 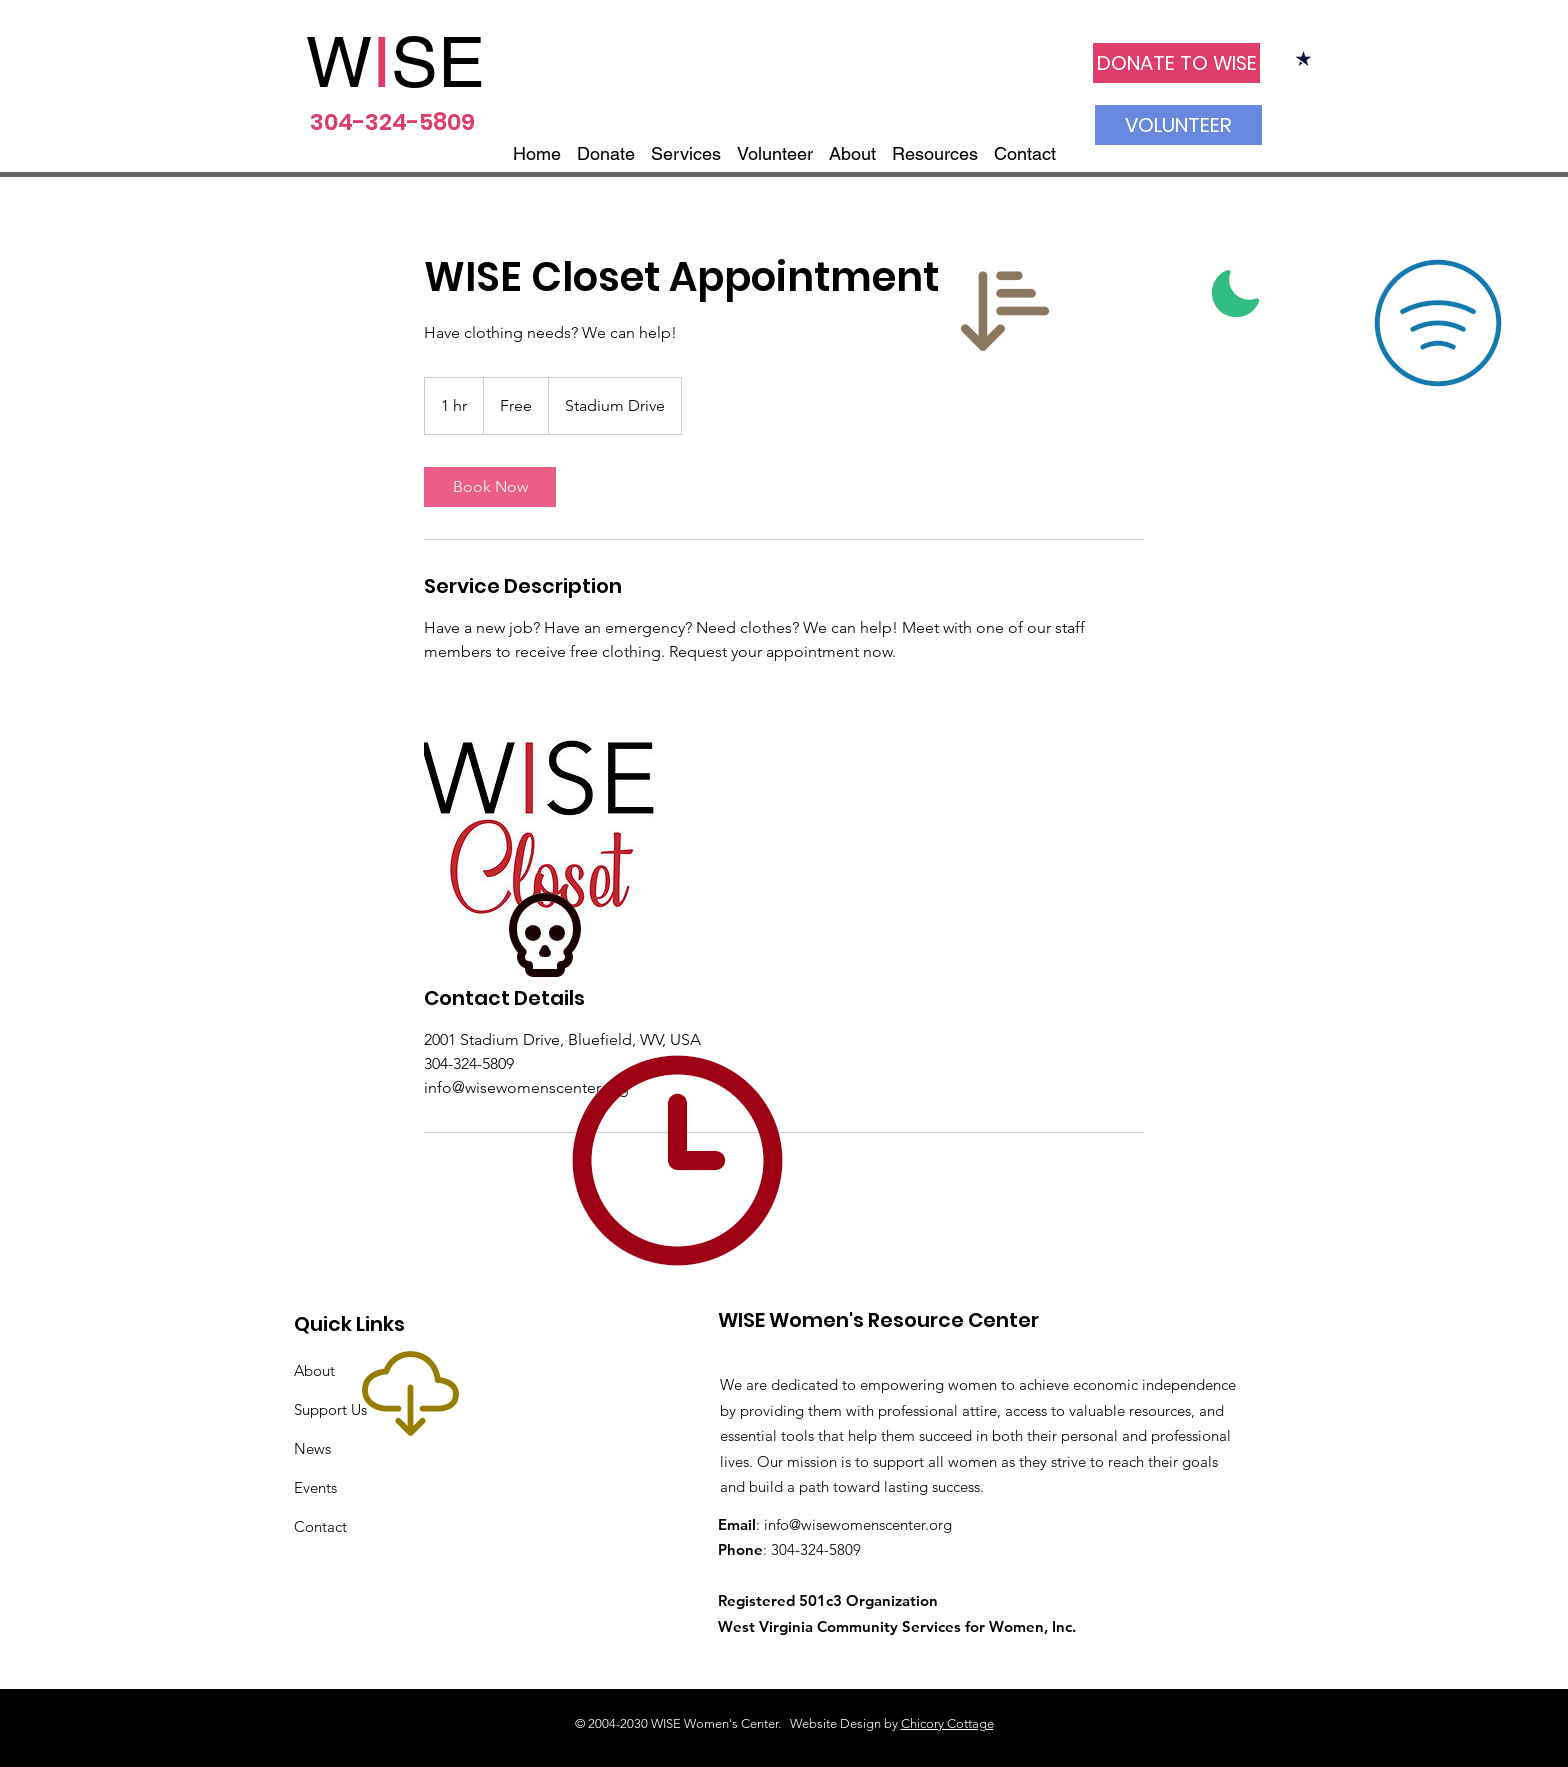 I want to click on switch to dark mode, so click(x=1235, y=293).